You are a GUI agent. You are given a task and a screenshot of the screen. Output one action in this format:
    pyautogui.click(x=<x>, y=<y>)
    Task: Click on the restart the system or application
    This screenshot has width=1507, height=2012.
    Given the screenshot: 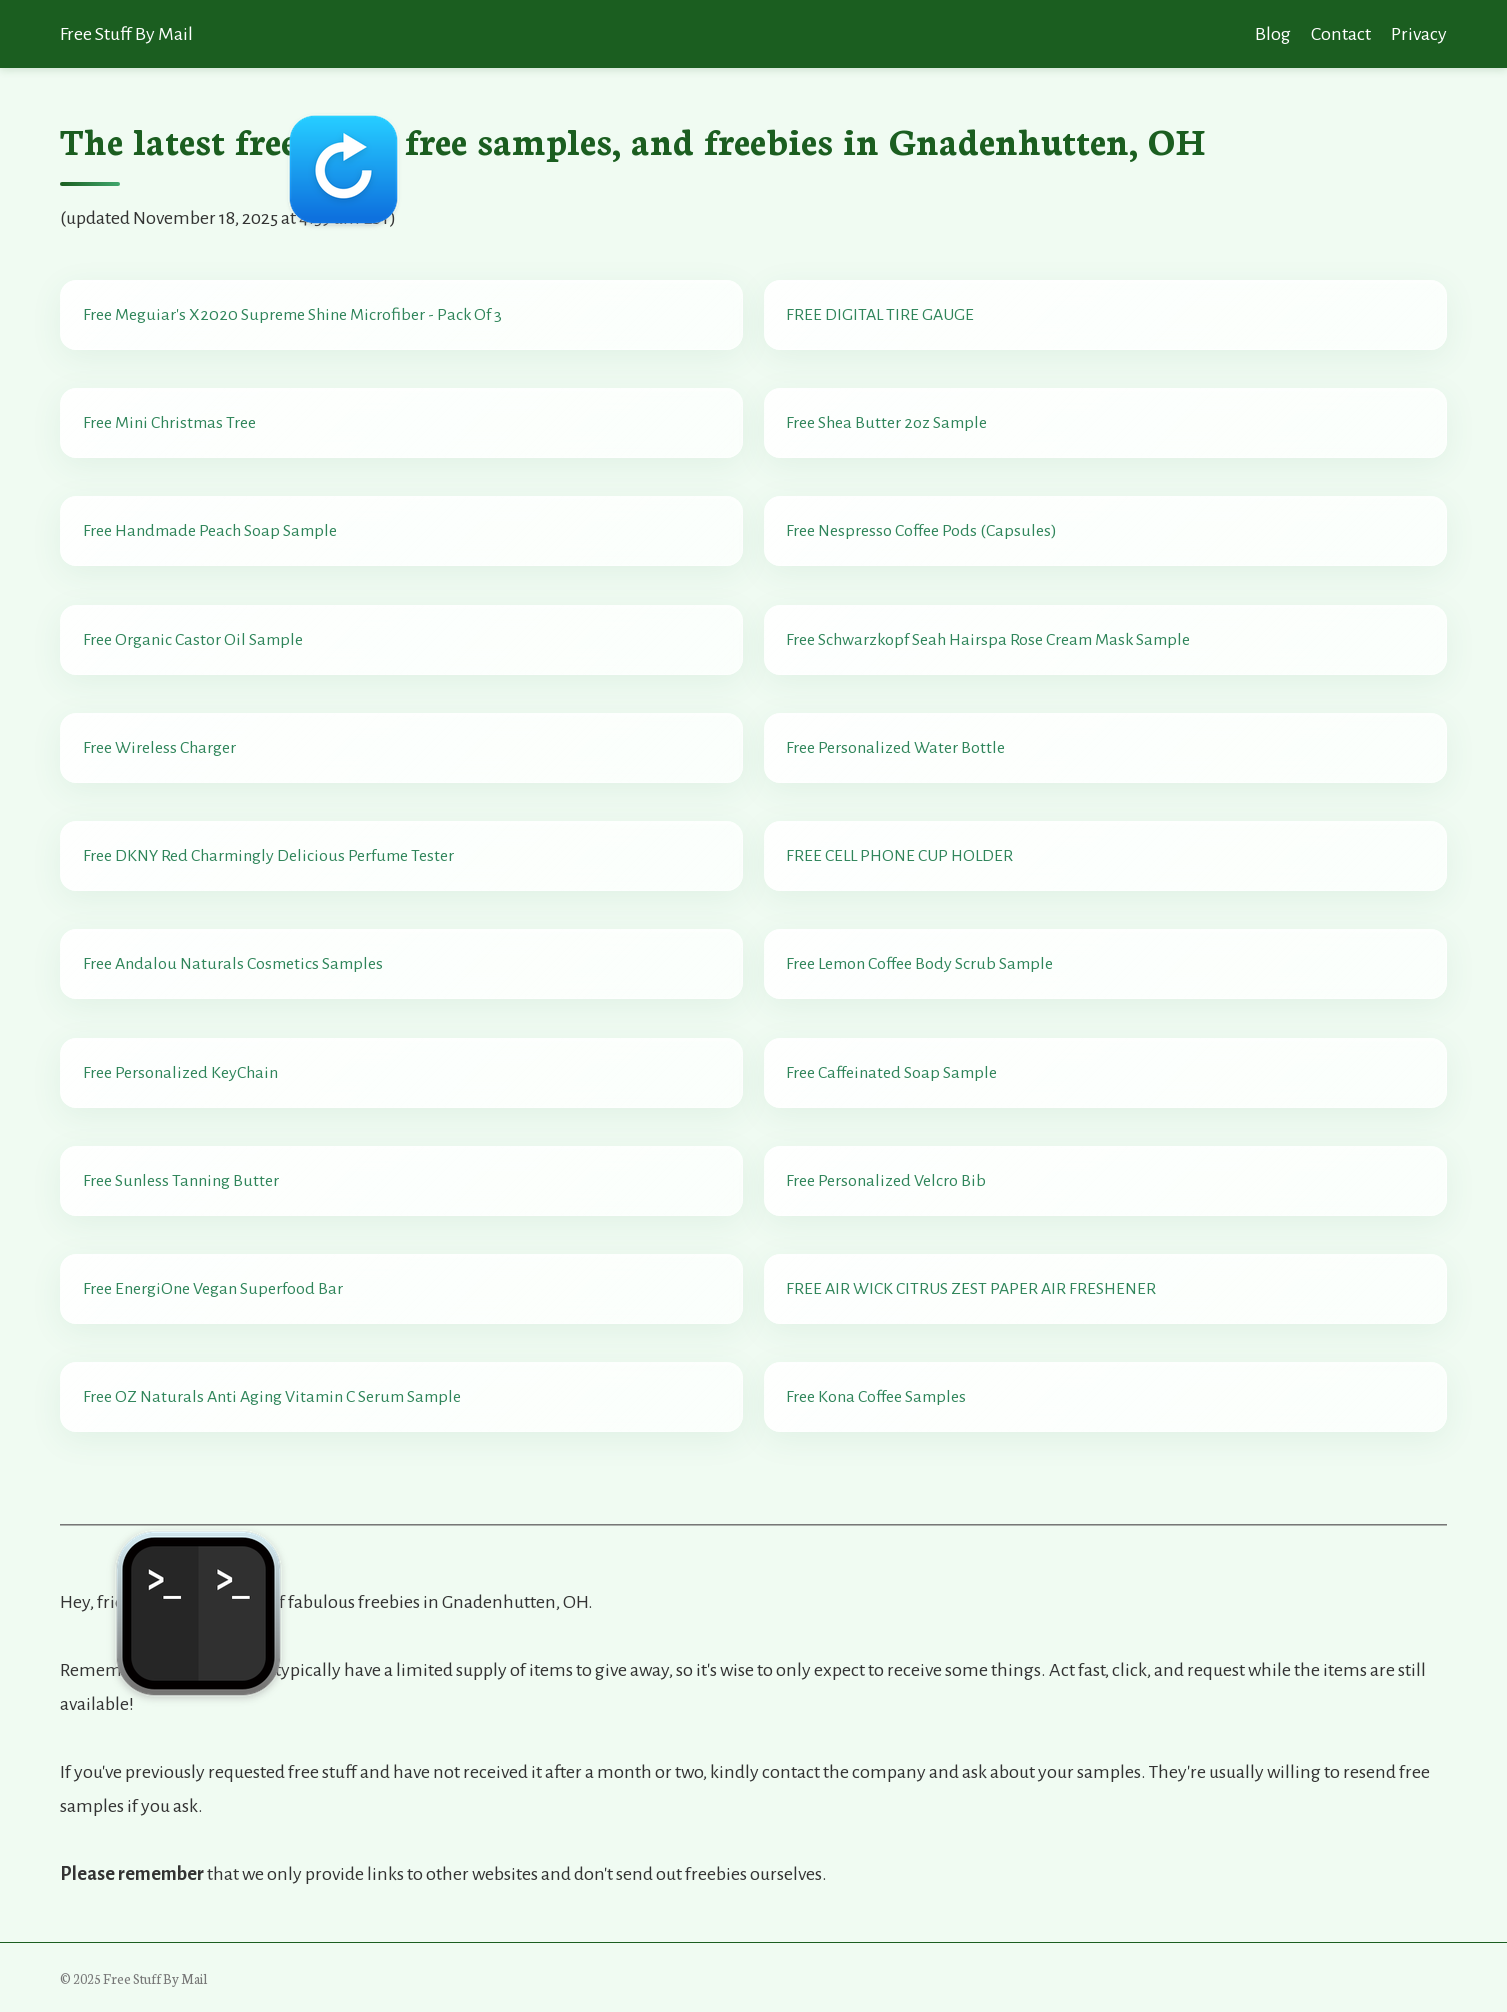 What is the action you would take?
    pyautogui.click(x=343, y=169)
    